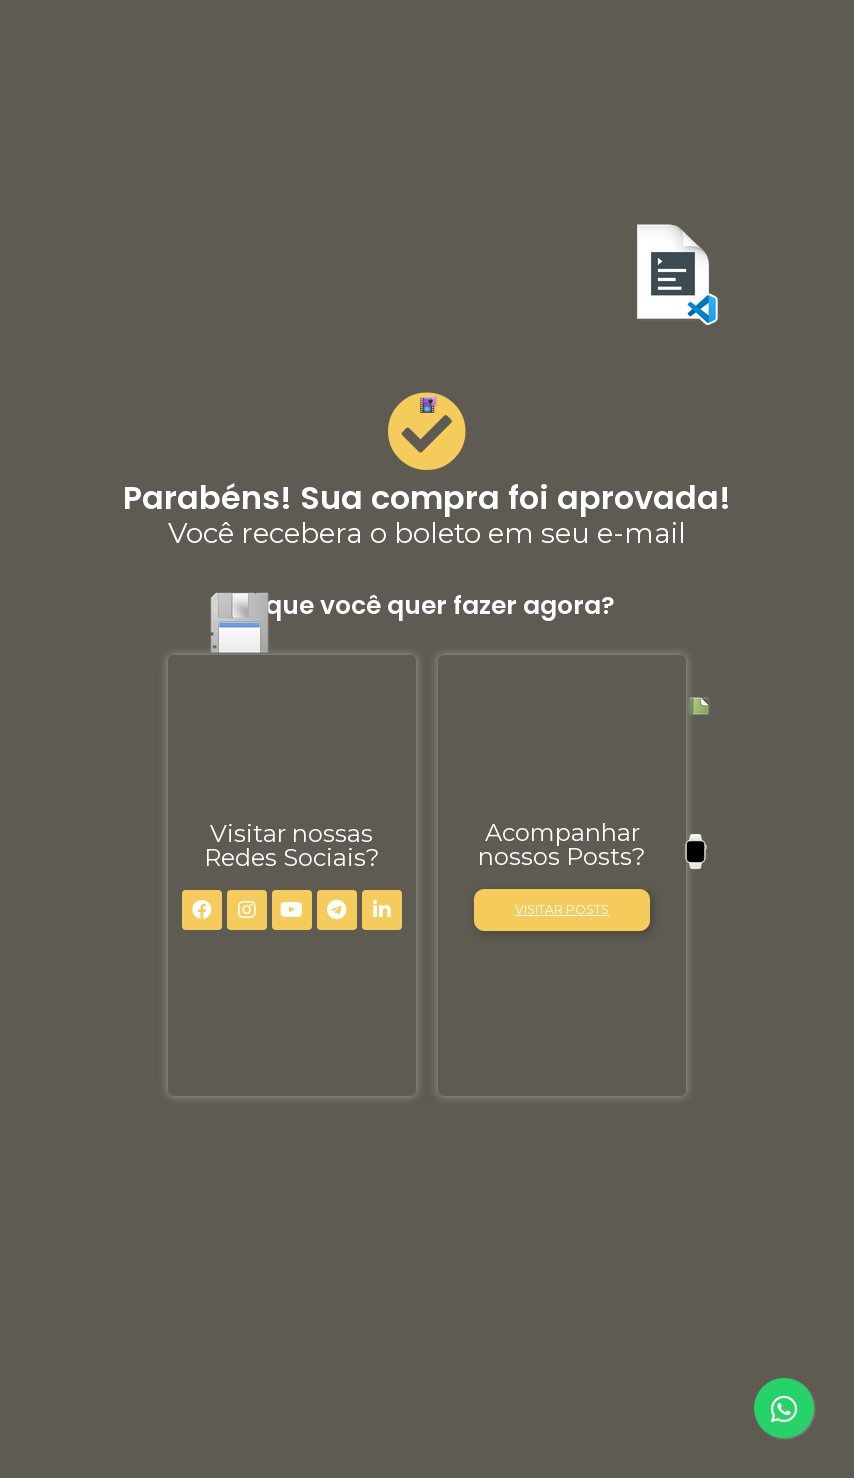 The height and width of the screenshot is (1478, 854). Describe the element at coordinates (699, 706) in the screenshot. I see `change desktop wallpaper settings` at that location.